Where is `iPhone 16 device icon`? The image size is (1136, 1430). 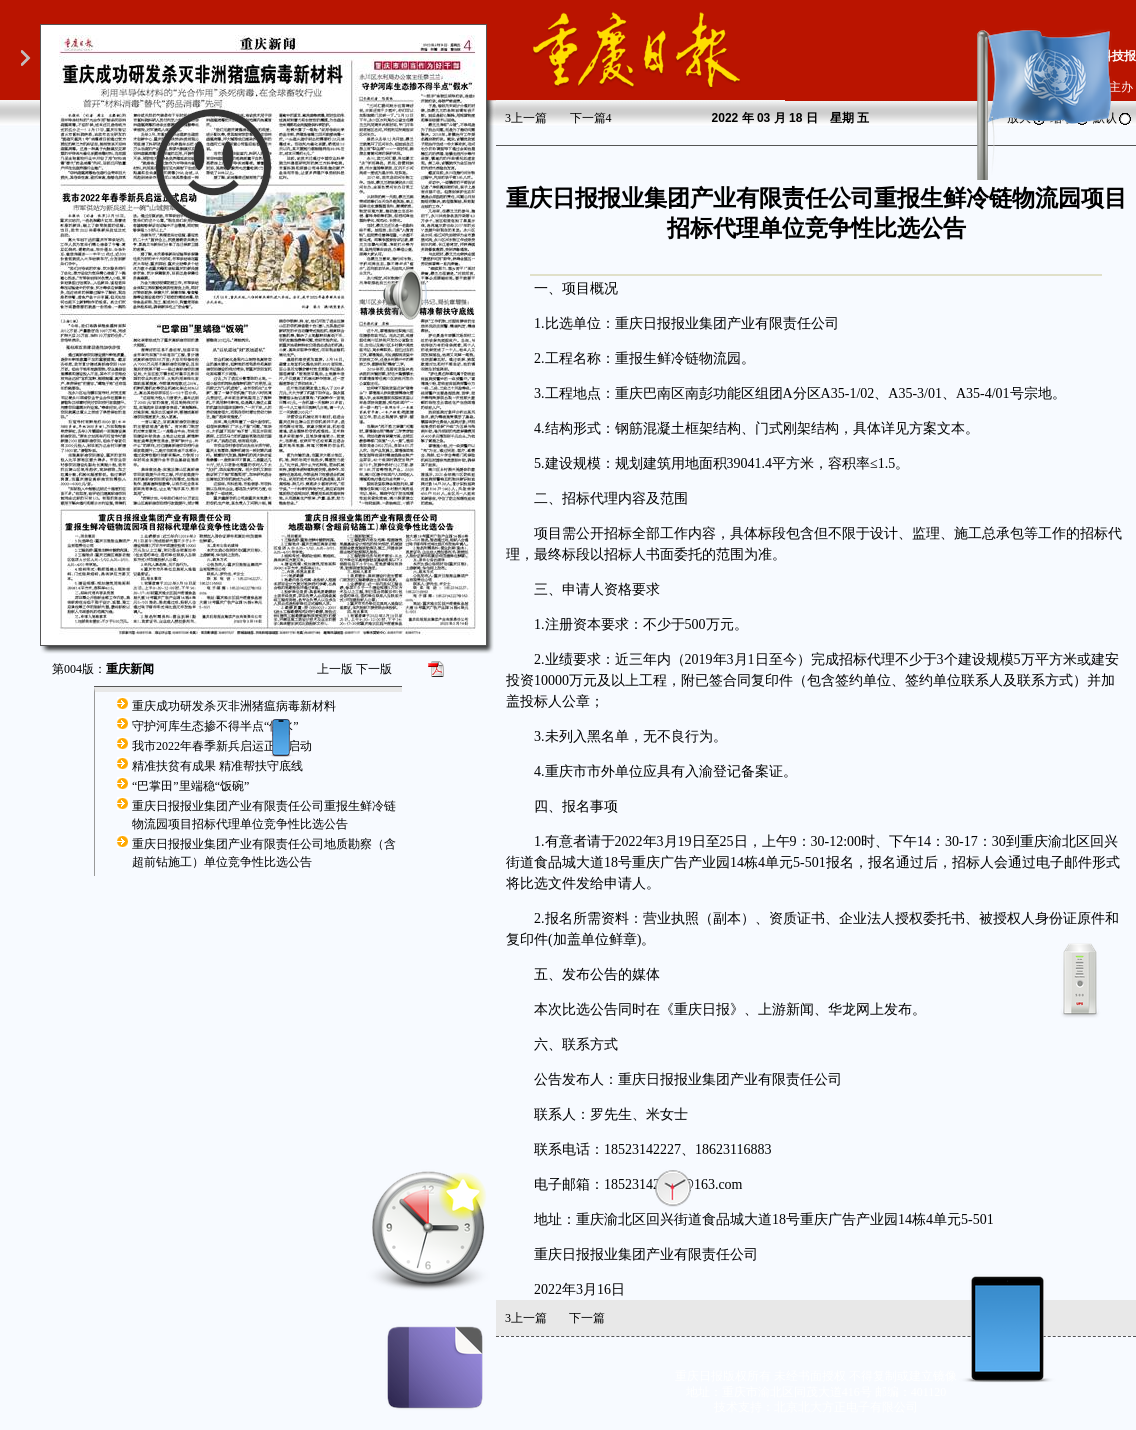 iPhone 16 device icon is located at coordinates (281, 738).